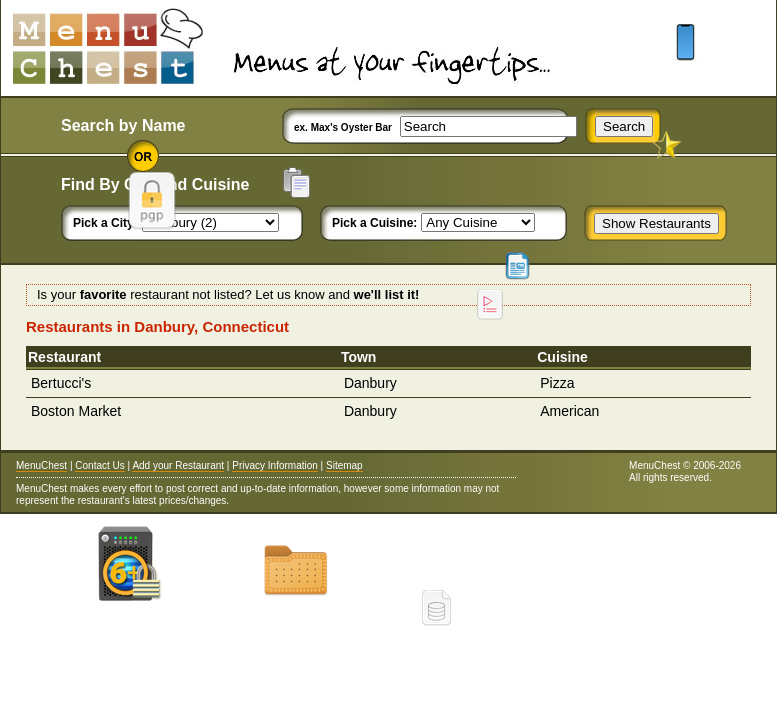 The width and height of the screenshot is (777, 720). Describe the element at coordinates (296, 182) in the screenshot. I see `paste content from clipboard` at that location.